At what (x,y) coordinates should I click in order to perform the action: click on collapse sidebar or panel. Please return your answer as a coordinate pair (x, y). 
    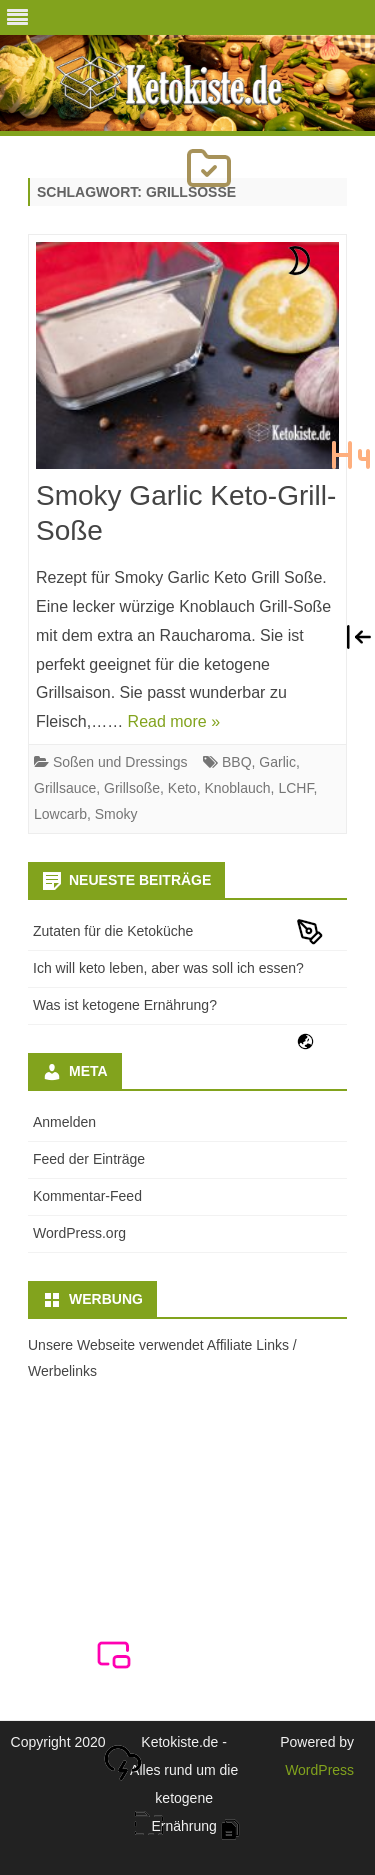
    Looking at the image, I should click on (359, 637).